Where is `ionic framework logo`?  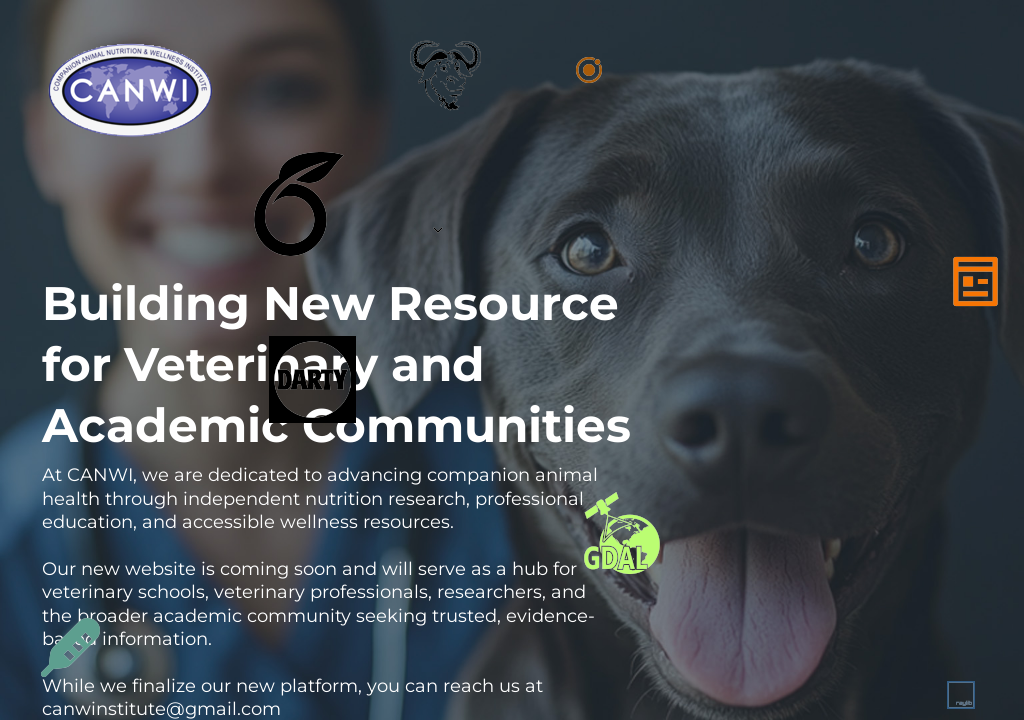 ionic framework logo is located at coordinates (589, 70).